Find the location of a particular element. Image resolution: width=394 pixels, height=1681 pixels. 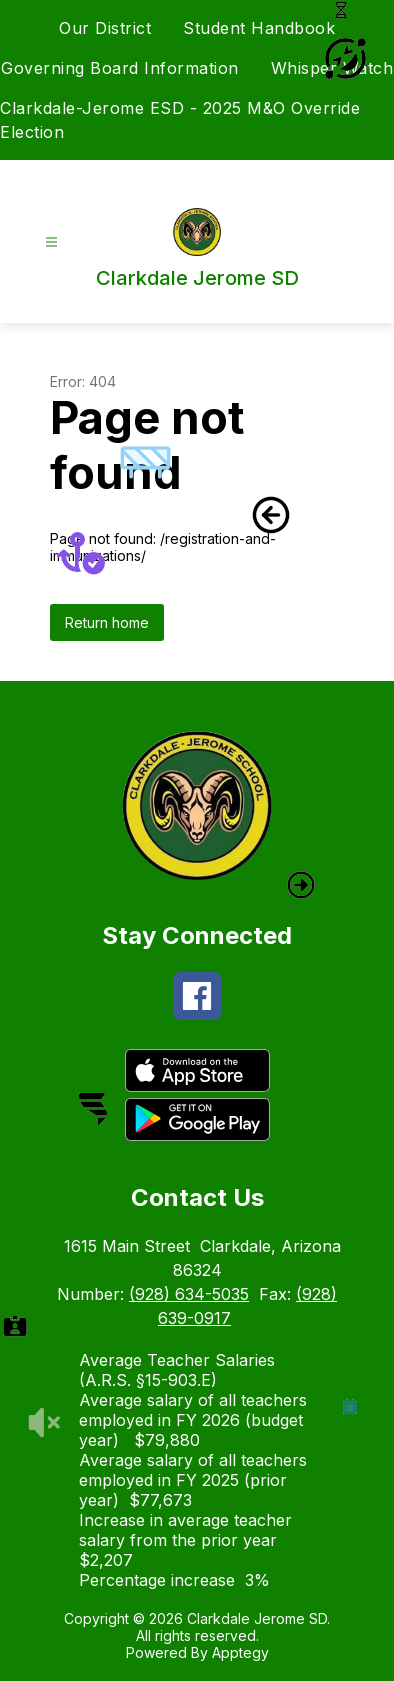

go to next item or step is located at coordinates (301, 885).